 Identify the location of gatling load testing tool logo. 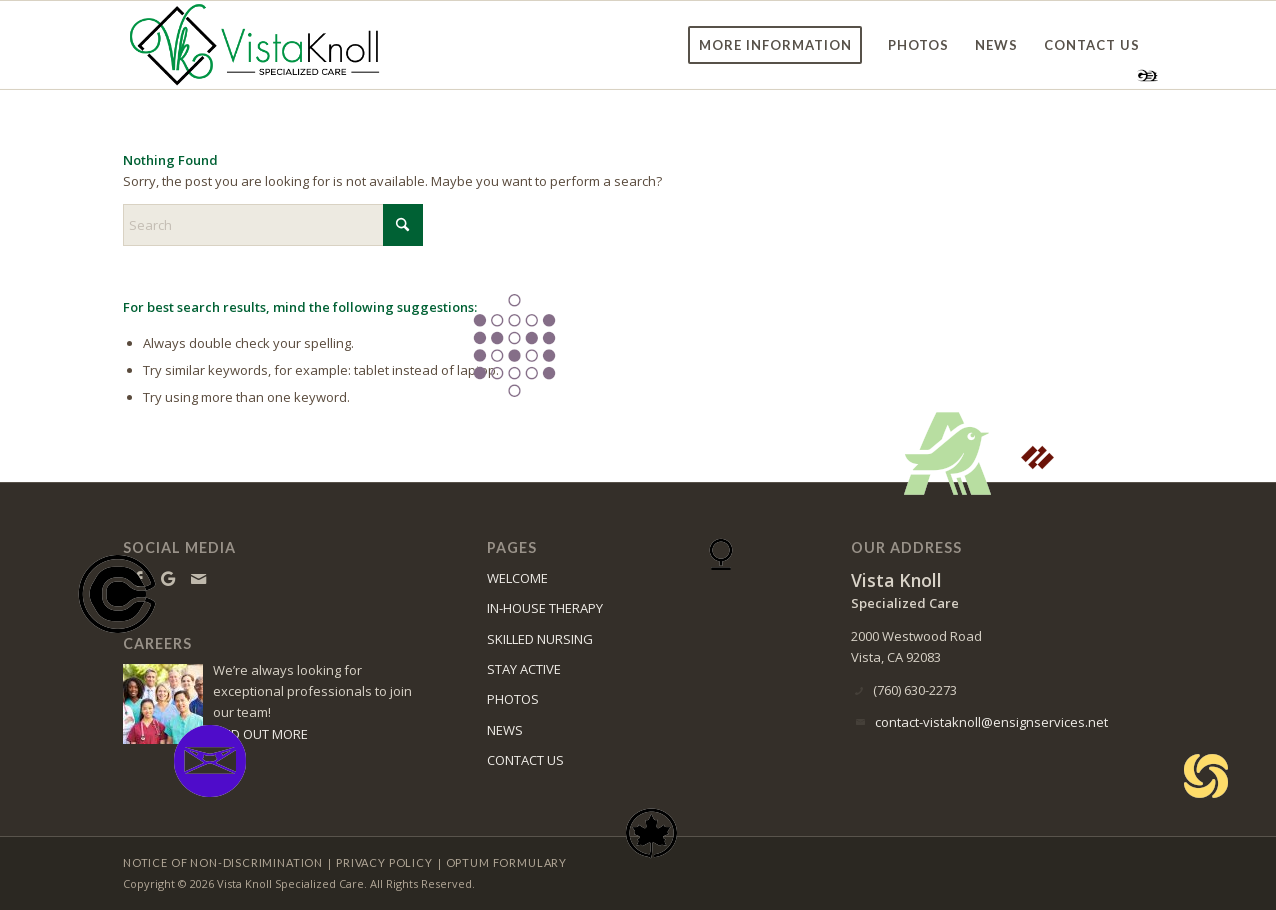
(1147, 75).